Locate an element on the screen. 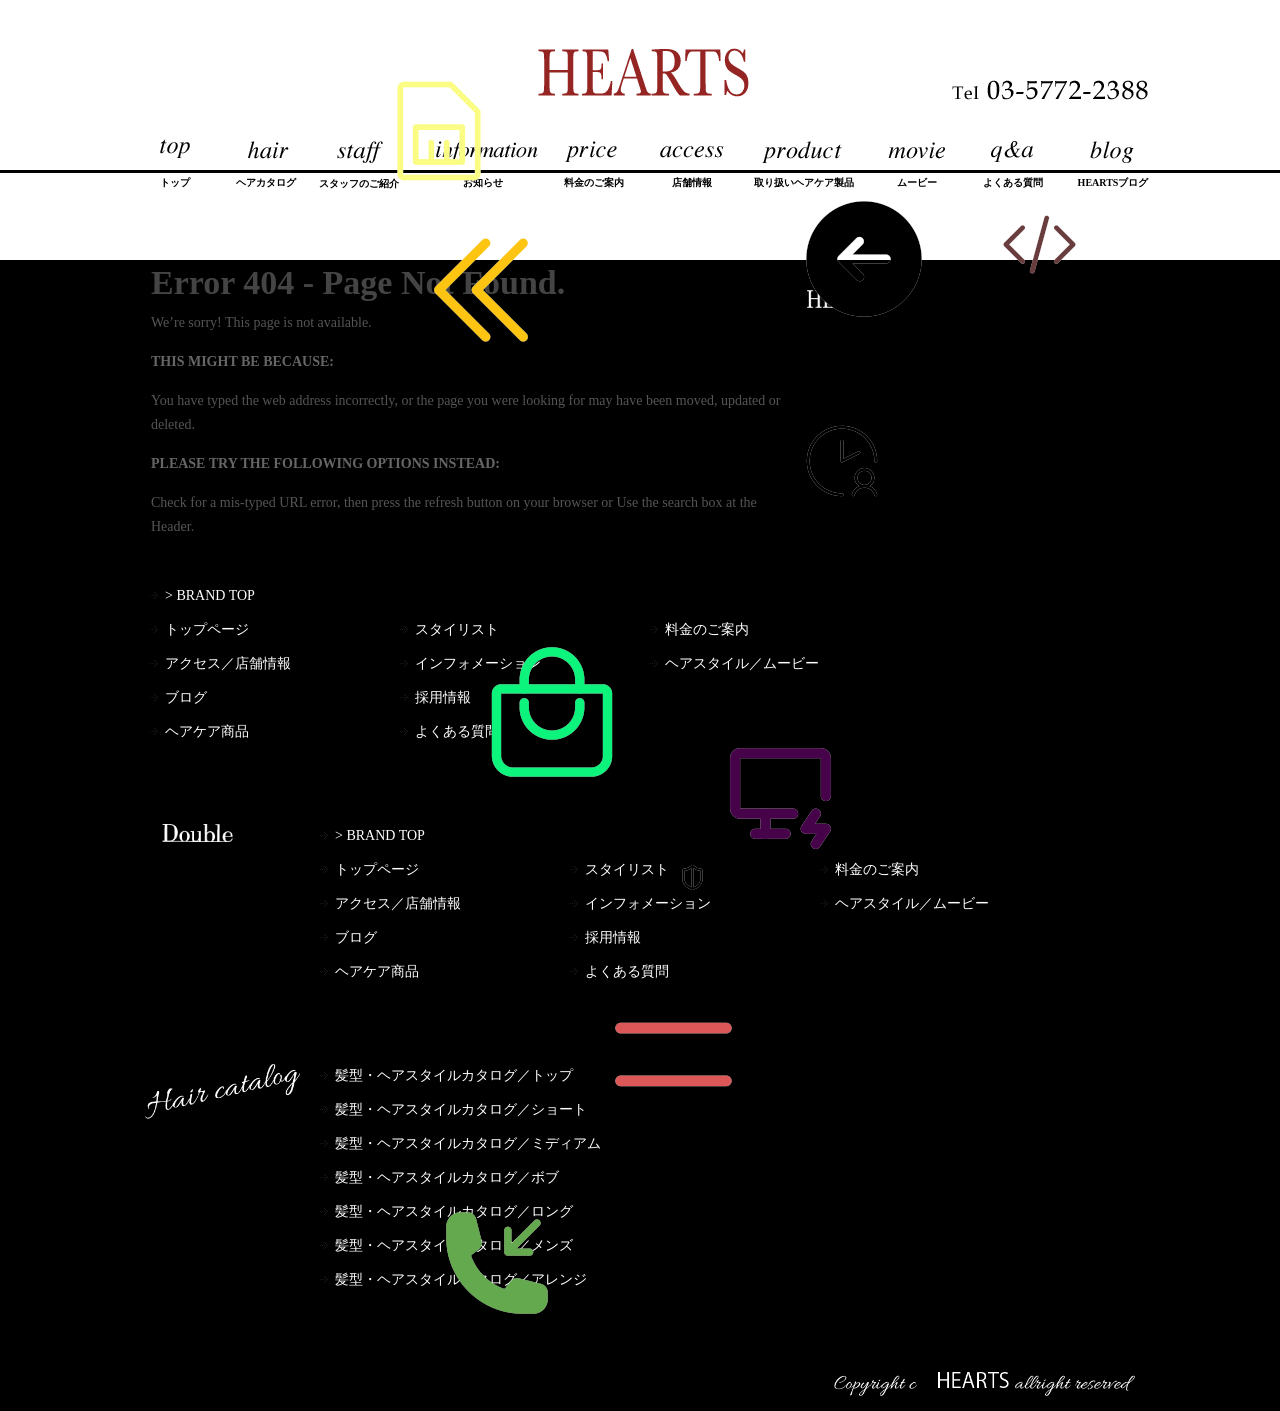 This screenshot has height=1411, width=1280. go back to previous screen is located at coordinates (864, 259).